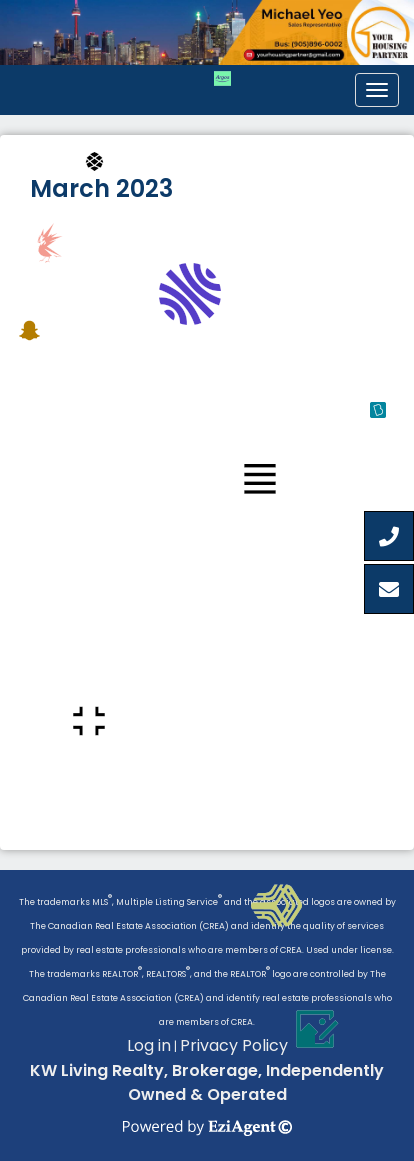 This screenshot has height=1161, width=414. Describe the element at coordinates (378, 410) in the screenshot. I see `open the BYJU'S learning app` at that location.